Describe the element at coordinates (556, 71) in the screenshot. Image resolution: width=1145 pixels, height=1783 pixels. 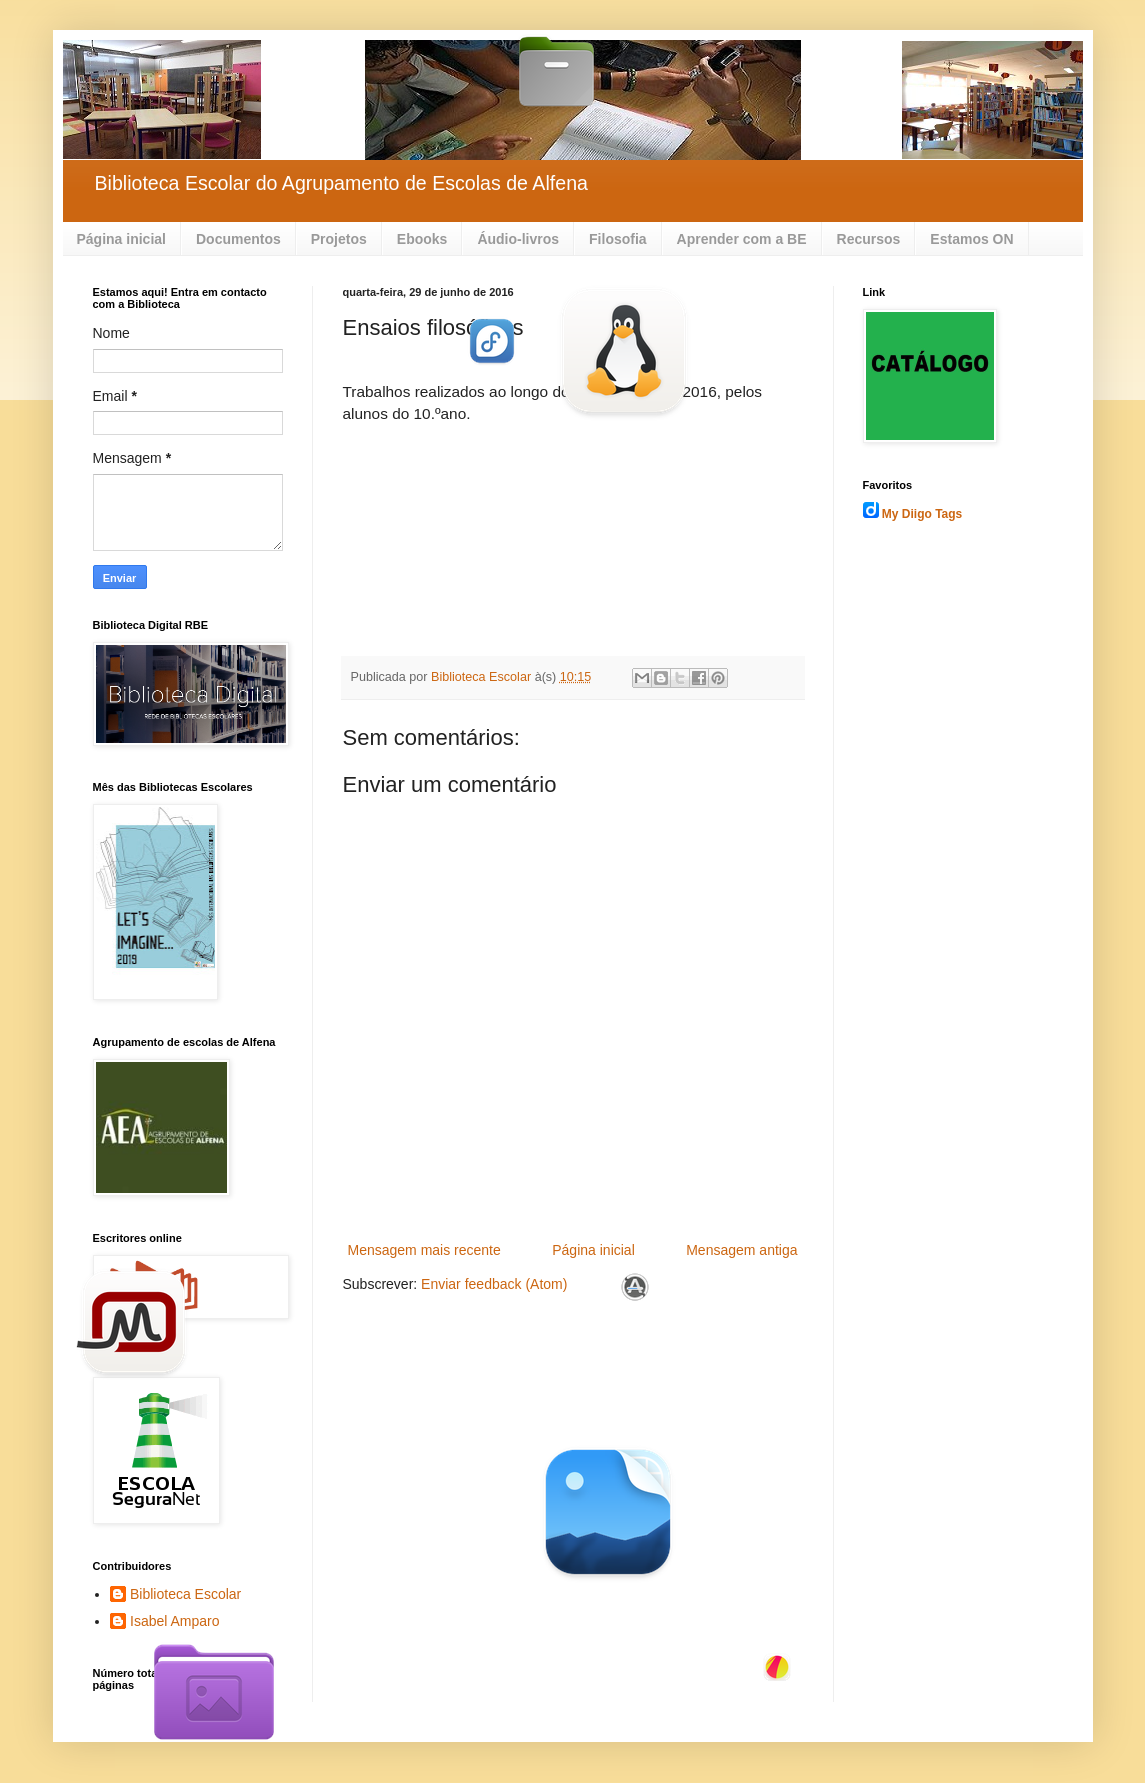
I see `open the file manager app` at that location.